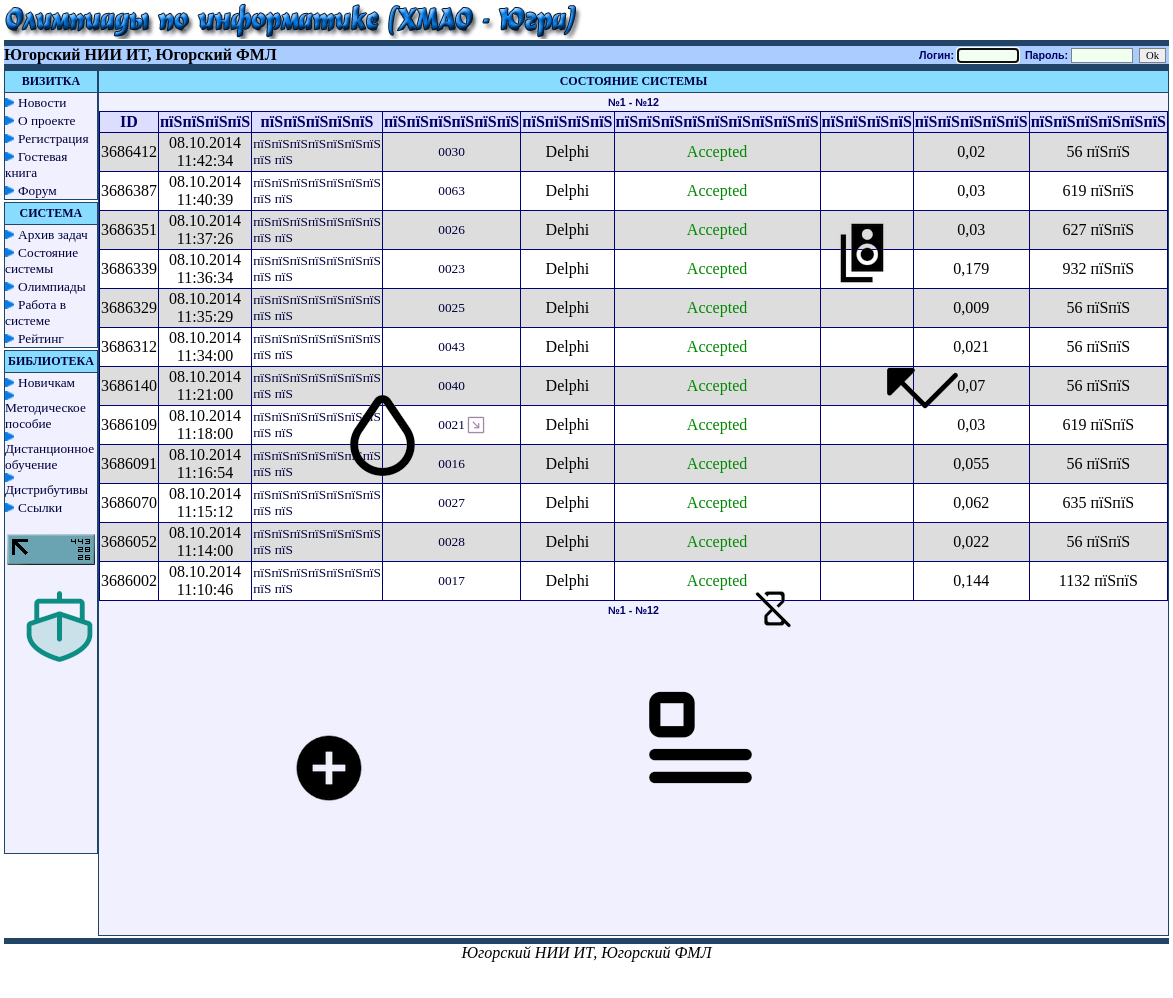 The height and width of the screenshot is (998, 1173). I want to click on navigate to the next item diagonally, so click(476, 425).